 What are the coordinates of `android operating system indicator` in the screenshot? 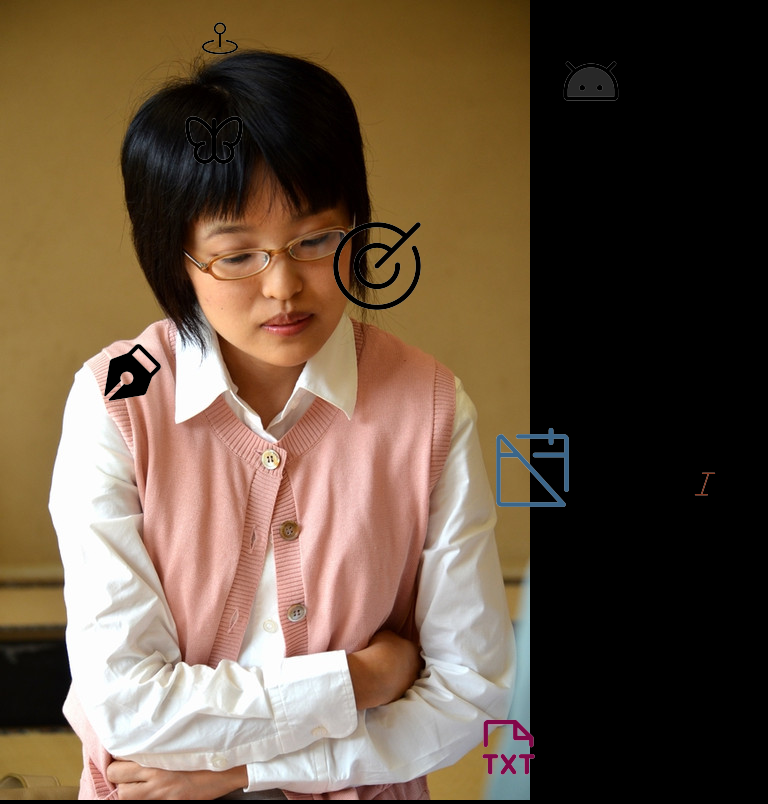 It's located at (591, 83).